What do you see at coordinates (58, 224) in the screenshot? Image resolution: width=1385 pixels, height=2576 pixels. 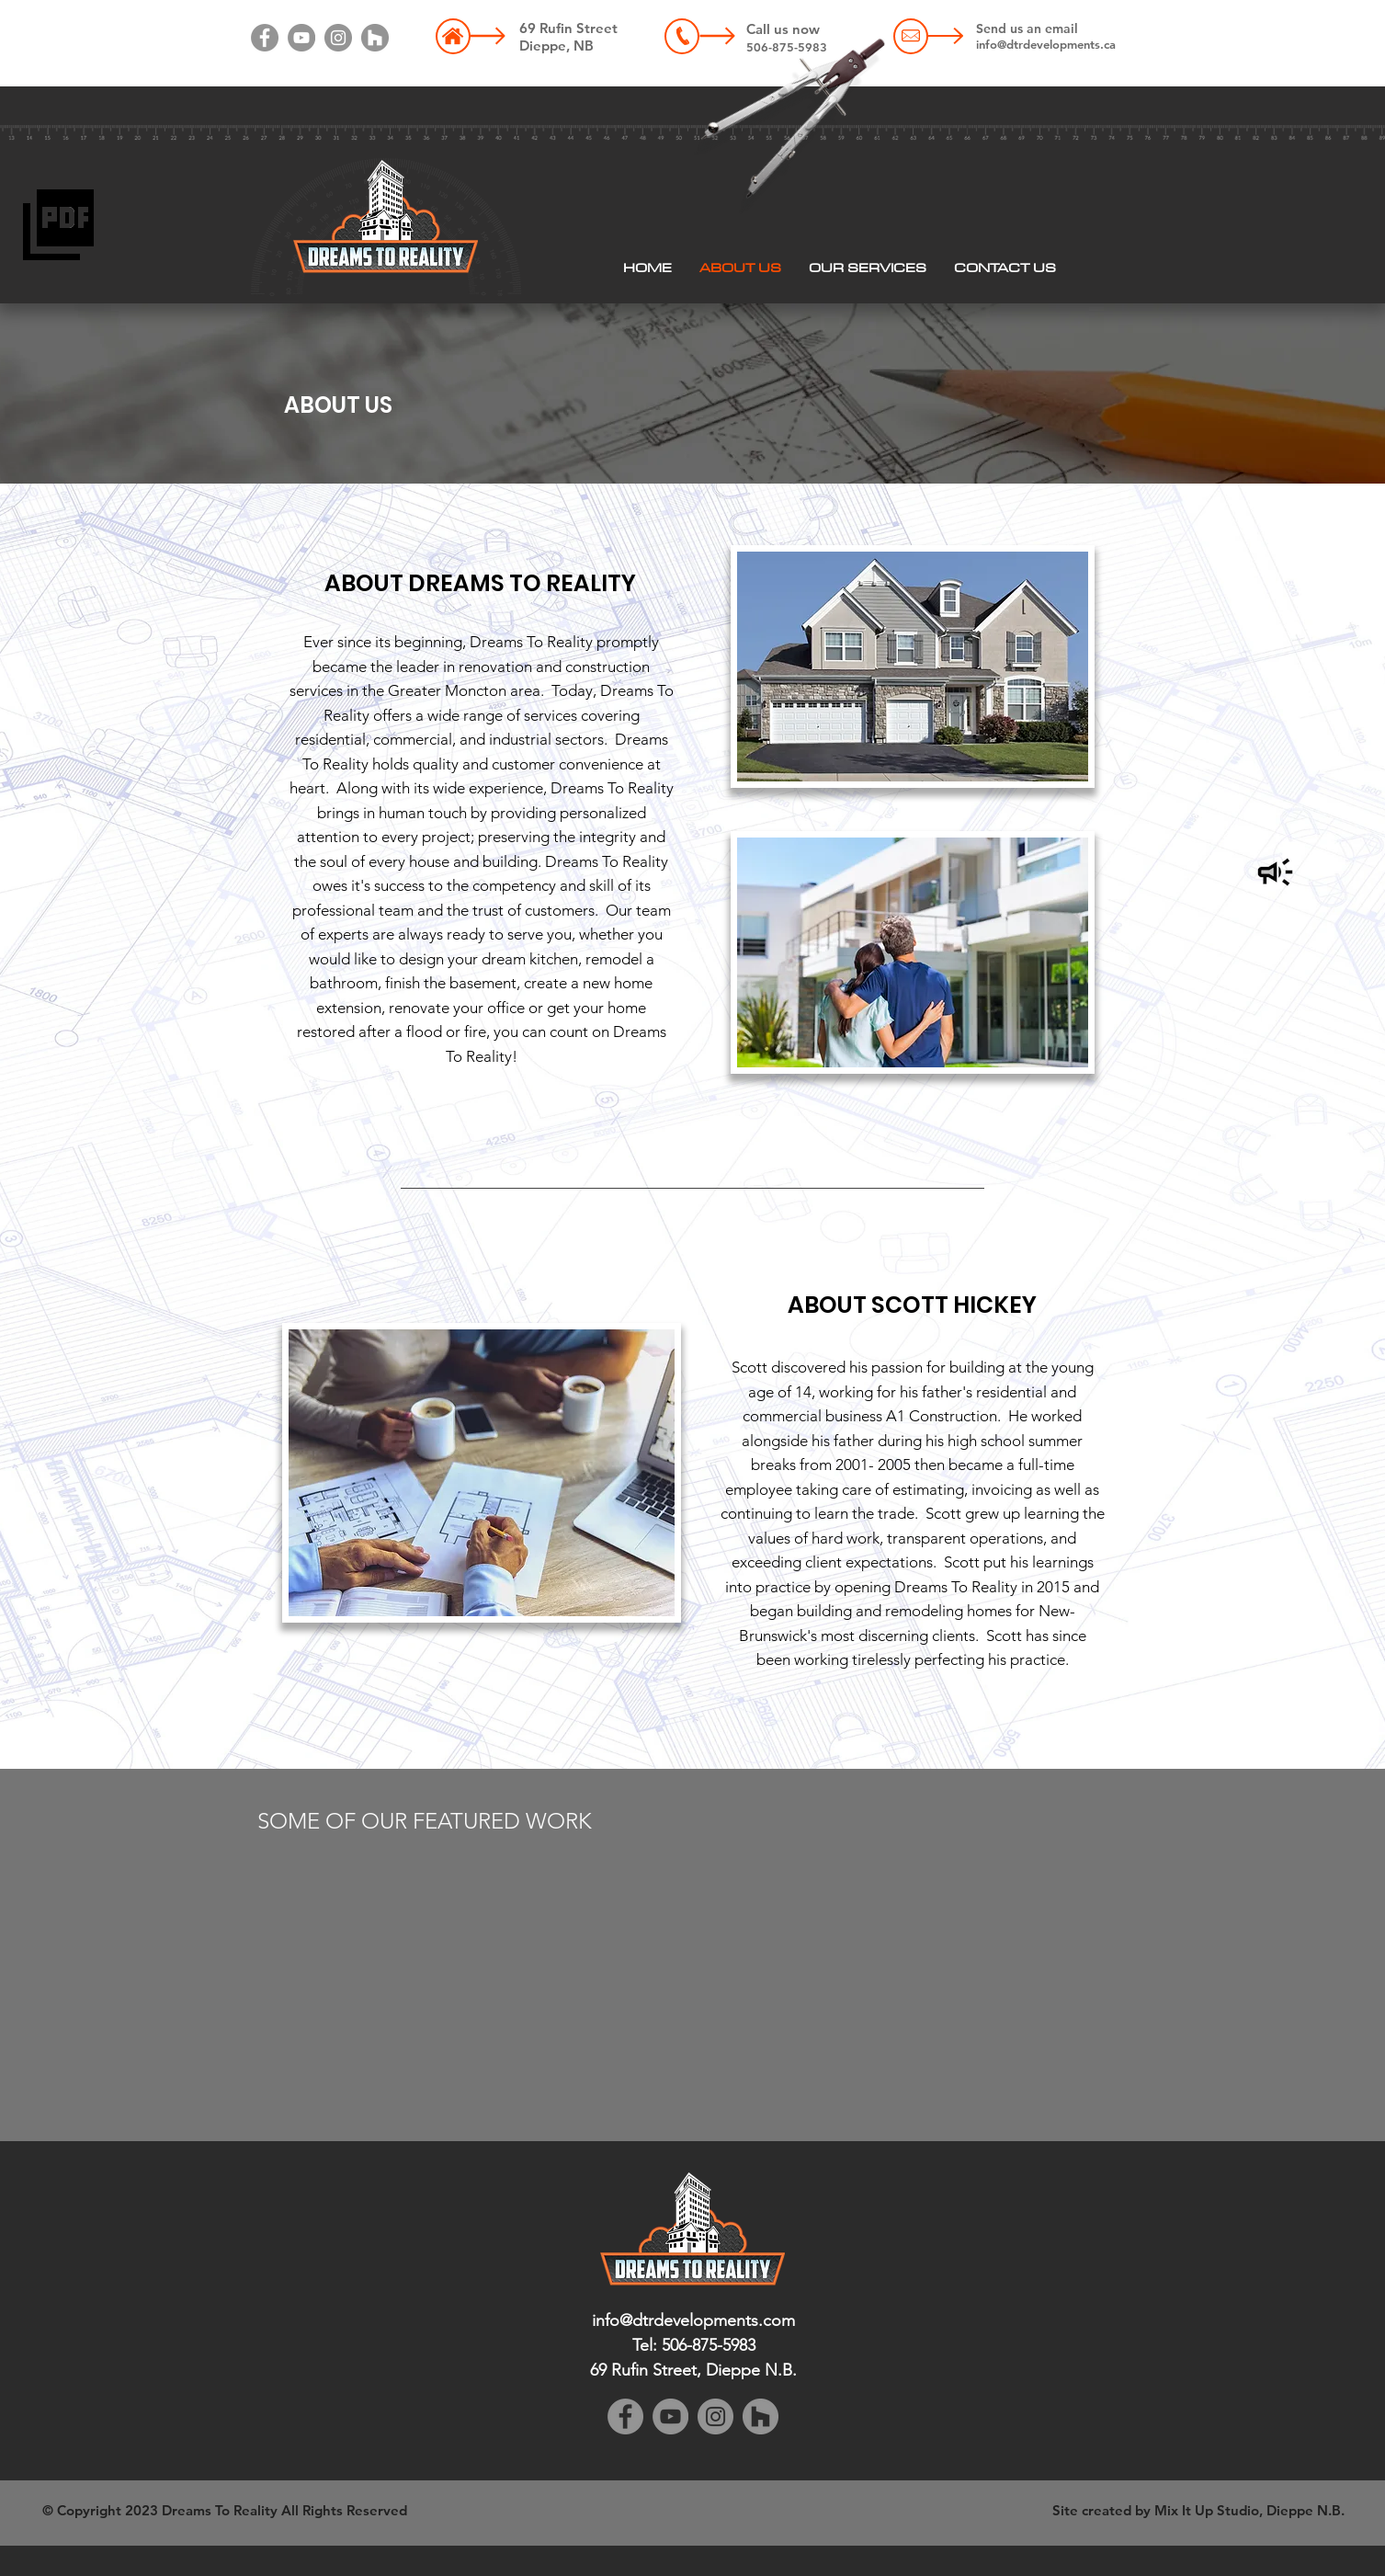 I see `save or export as PDF` at bounding box center [58, 224].